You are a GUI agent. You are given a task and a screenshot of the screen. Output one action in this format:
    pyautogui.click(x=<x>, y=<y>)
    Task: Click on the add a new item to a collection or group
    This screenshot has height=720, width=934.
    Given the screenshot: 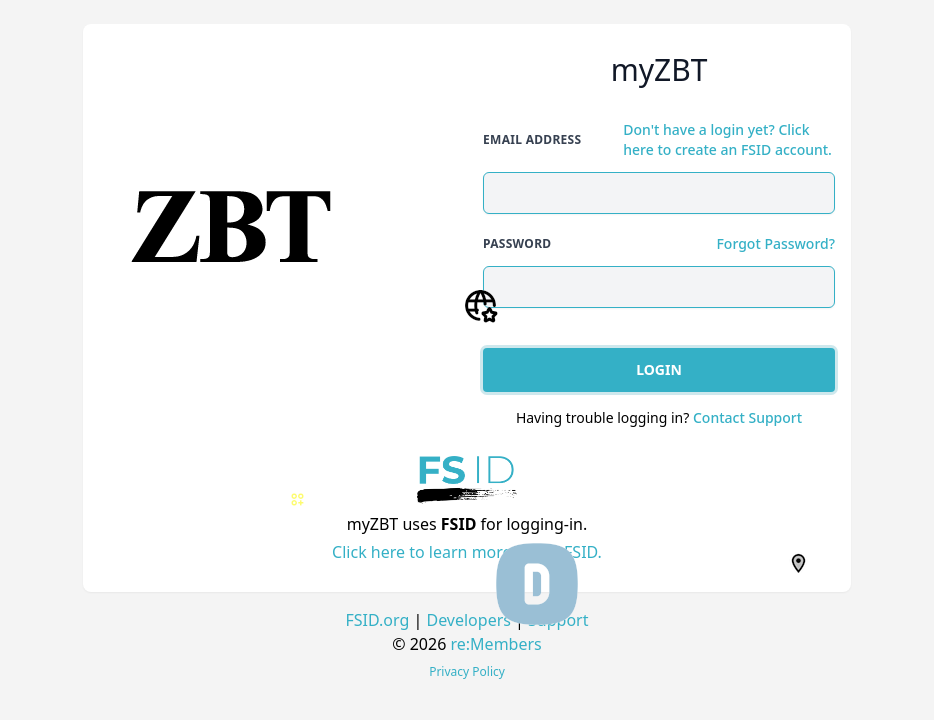 What is the action you would take?
    pyautogui.click(x=297, y=499)
    